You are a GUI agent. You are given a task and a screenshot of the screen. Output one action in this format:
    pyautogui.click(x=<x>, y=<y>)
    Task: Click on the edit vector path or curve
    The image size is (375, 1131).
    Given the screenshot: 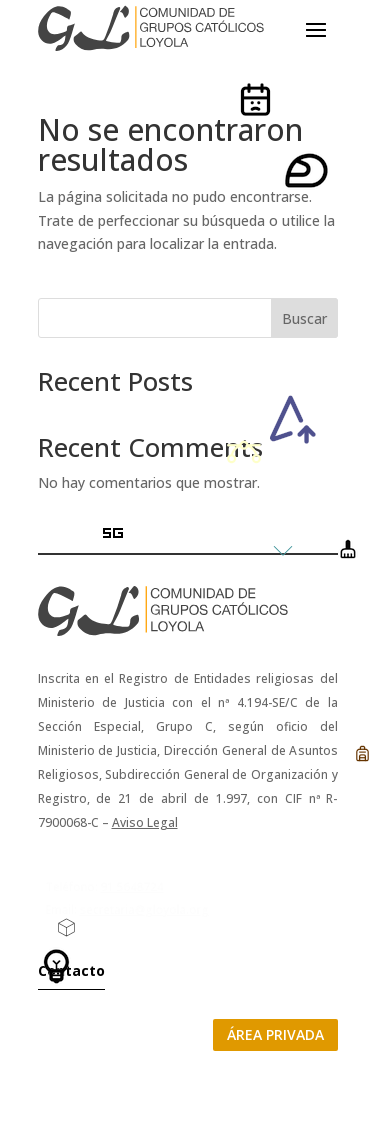 What is the action you would take?
    pyautogui.click(x=244, y=452)
    